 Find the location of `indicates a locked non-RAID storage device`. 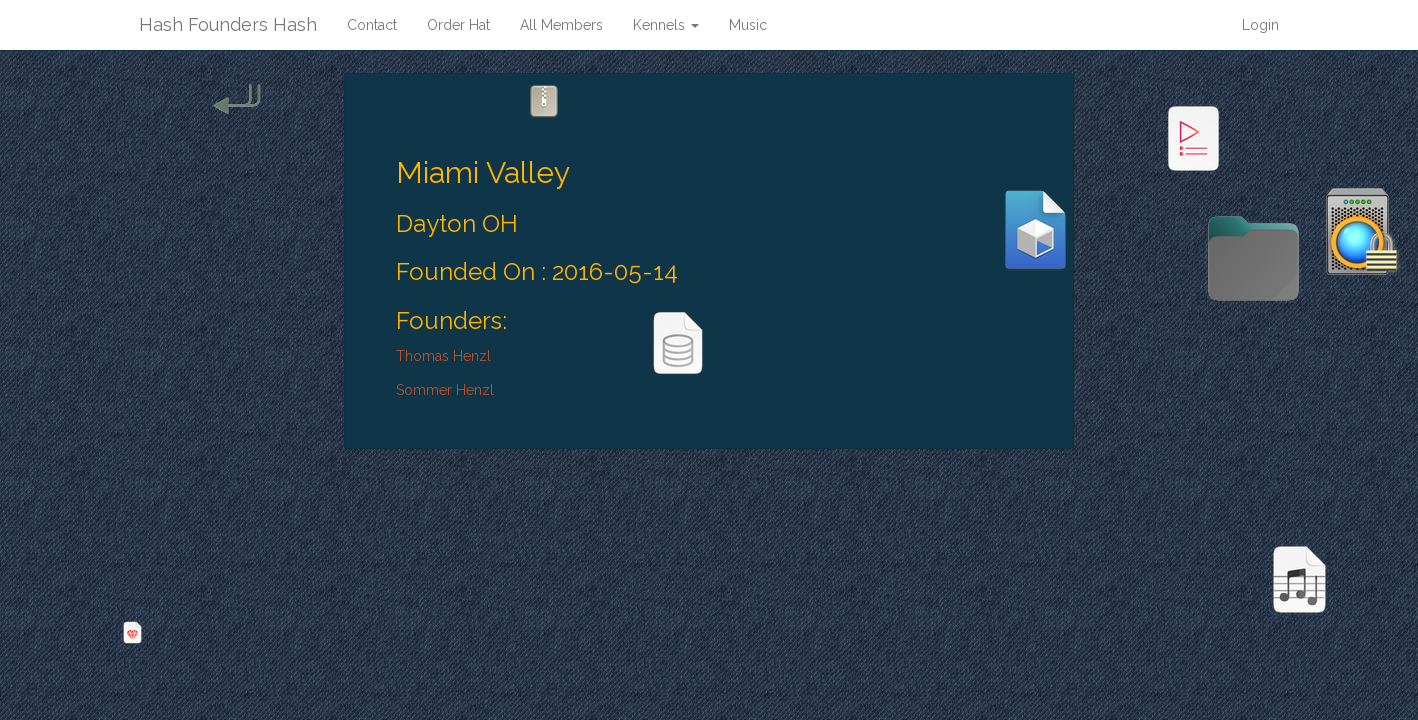

indicates a locked non-RAID storage device is located at coordinates (1357, 231).